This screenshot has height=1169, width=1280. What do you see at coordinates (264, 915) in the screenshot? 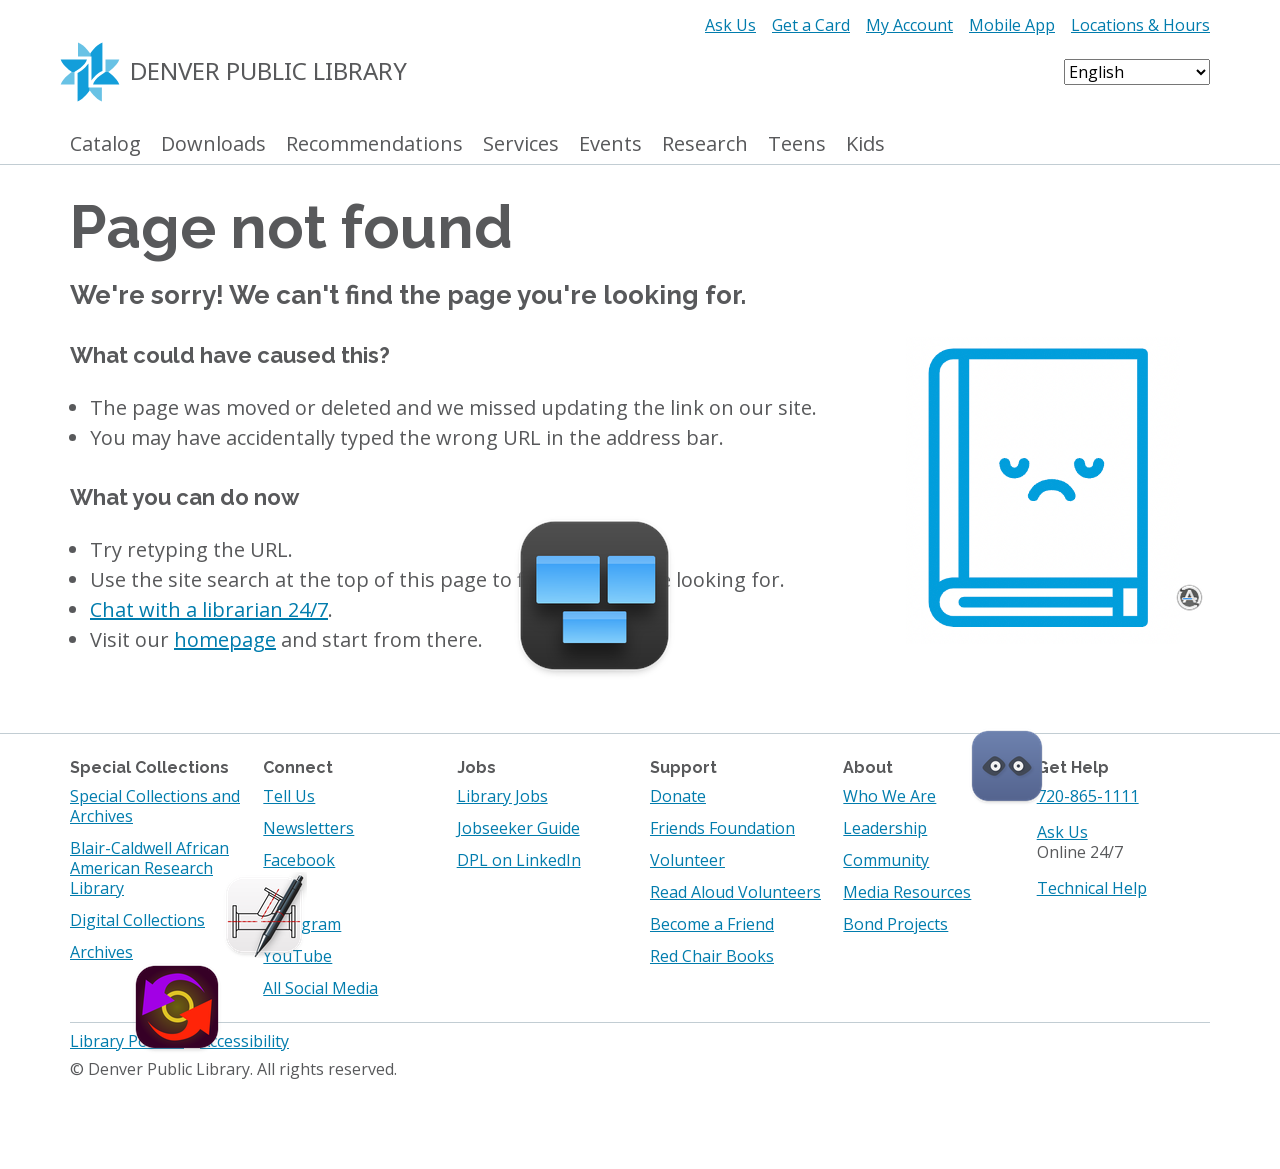
I see `open QCAD drafting application` at bounding box center [264, 915].